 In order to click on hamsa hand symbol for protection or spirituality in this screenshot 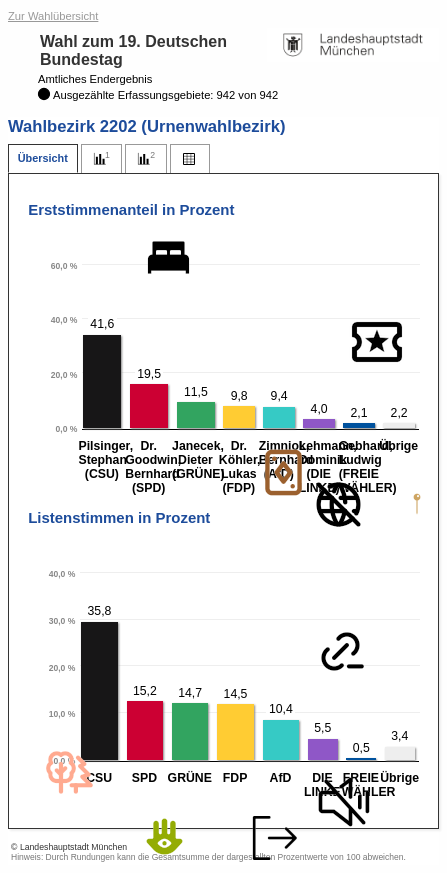, I will do `click(164, 836)`.